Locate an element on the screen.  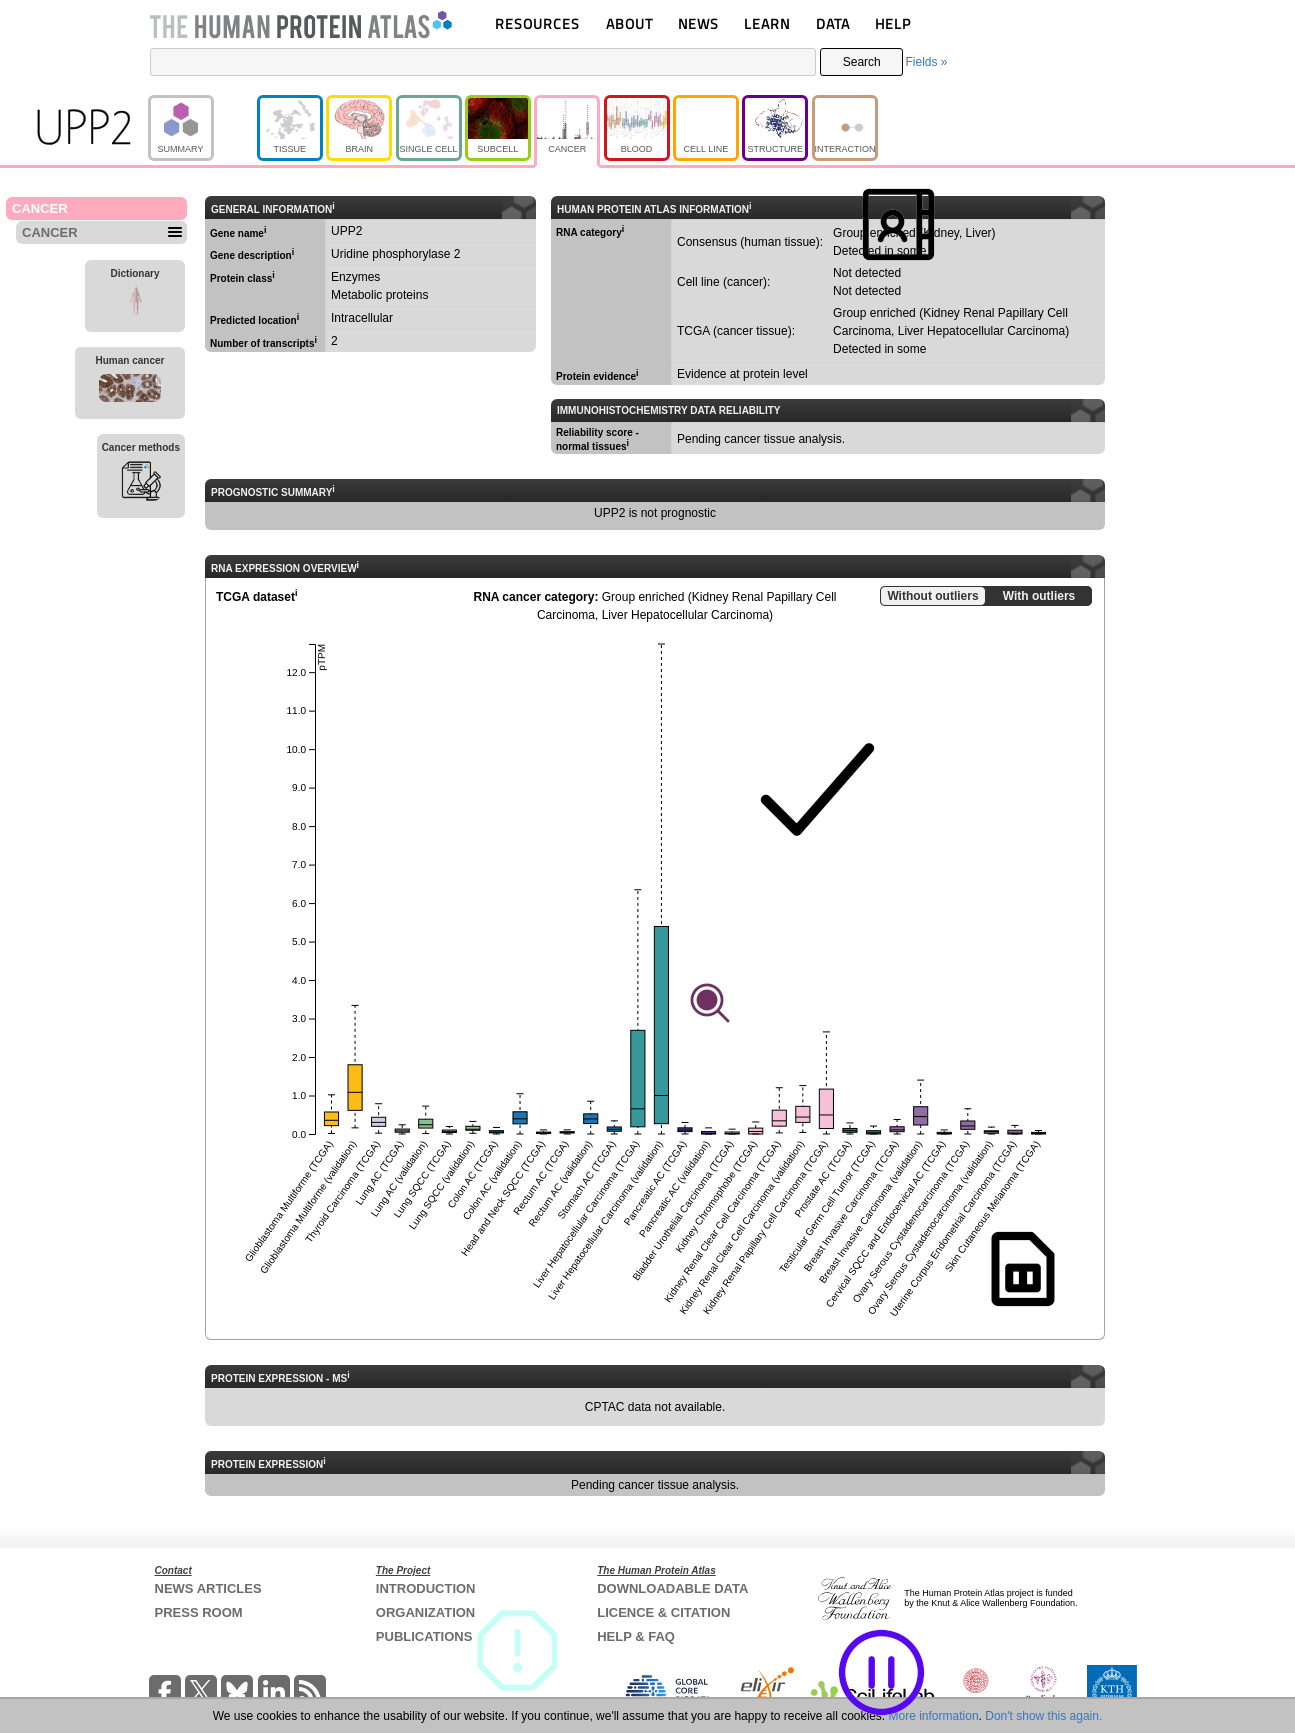
open contacts or address book is located at coordinates (898, 224).